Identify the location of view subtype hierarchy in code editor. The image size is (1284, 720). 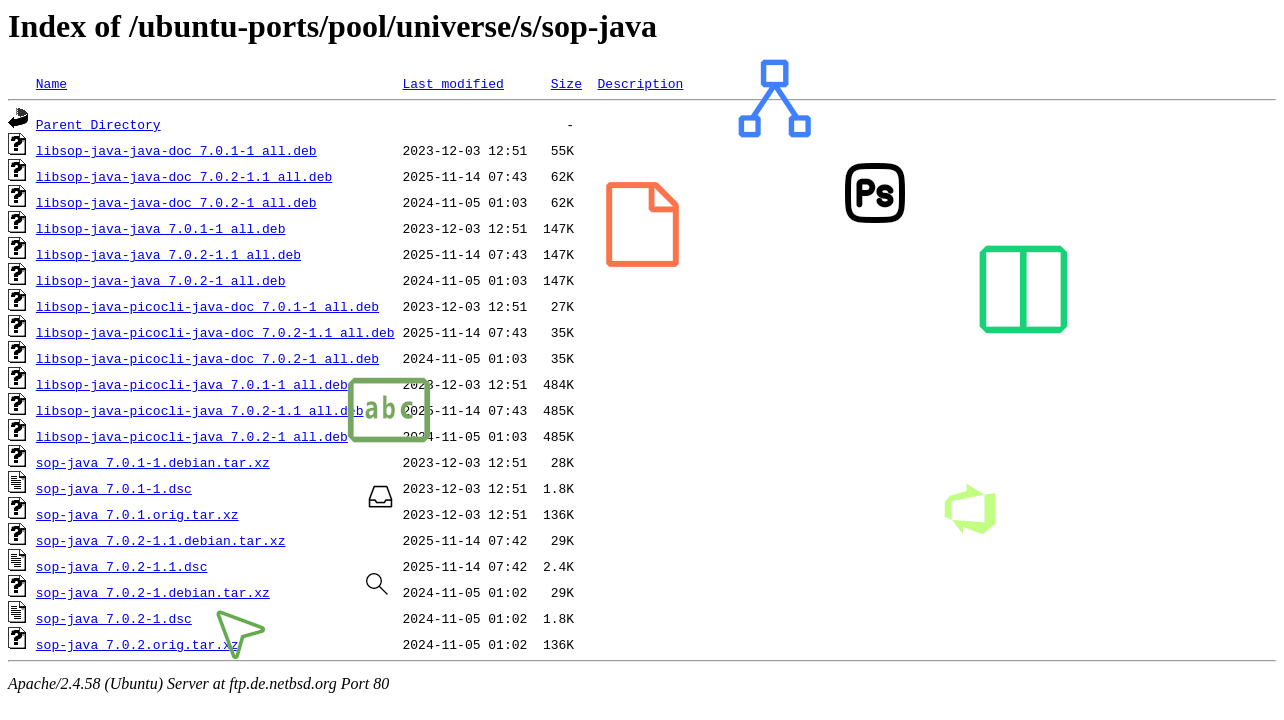
(777, 98).